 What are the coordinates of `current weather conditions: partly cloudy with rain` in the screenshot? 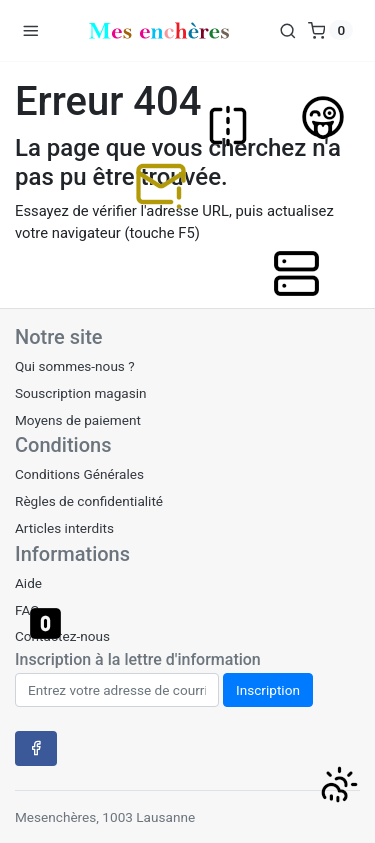 It's located at (339, 784).